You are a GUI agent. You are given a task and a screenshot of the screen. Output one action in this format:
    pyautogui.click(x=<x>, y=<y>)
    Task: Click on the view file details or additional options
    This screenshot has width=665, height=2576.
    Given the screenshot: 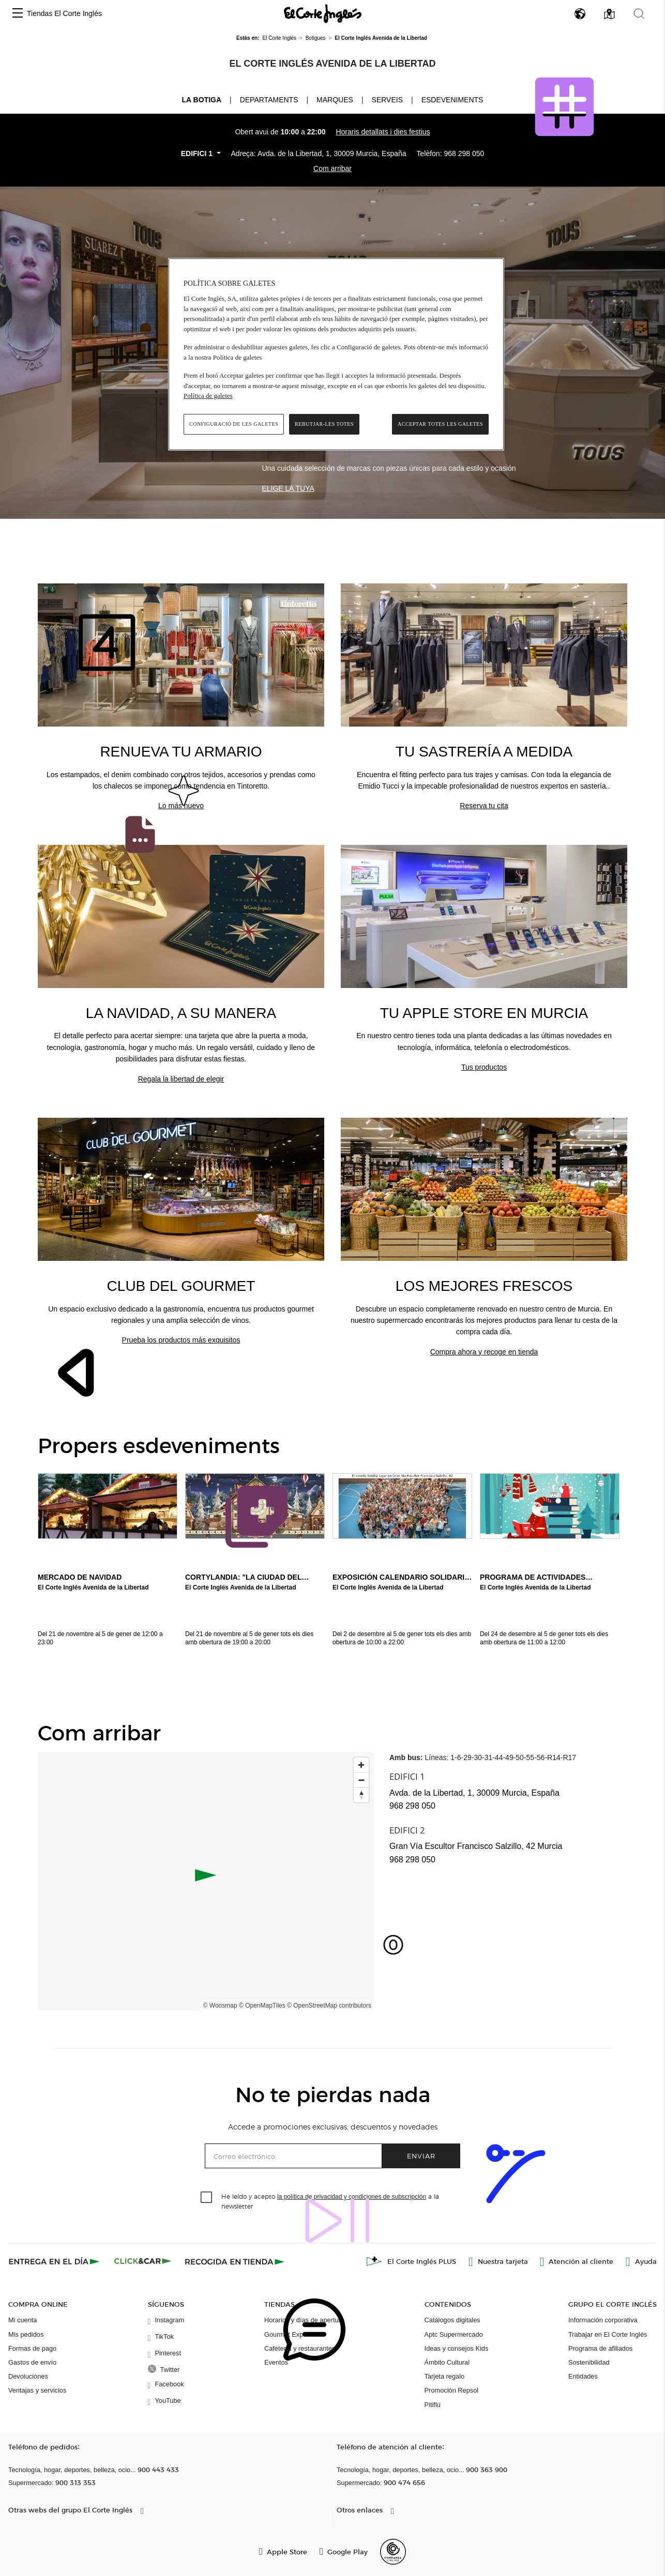 What is the action you would take?
    pyautogui.click(x=140, y=835)
    